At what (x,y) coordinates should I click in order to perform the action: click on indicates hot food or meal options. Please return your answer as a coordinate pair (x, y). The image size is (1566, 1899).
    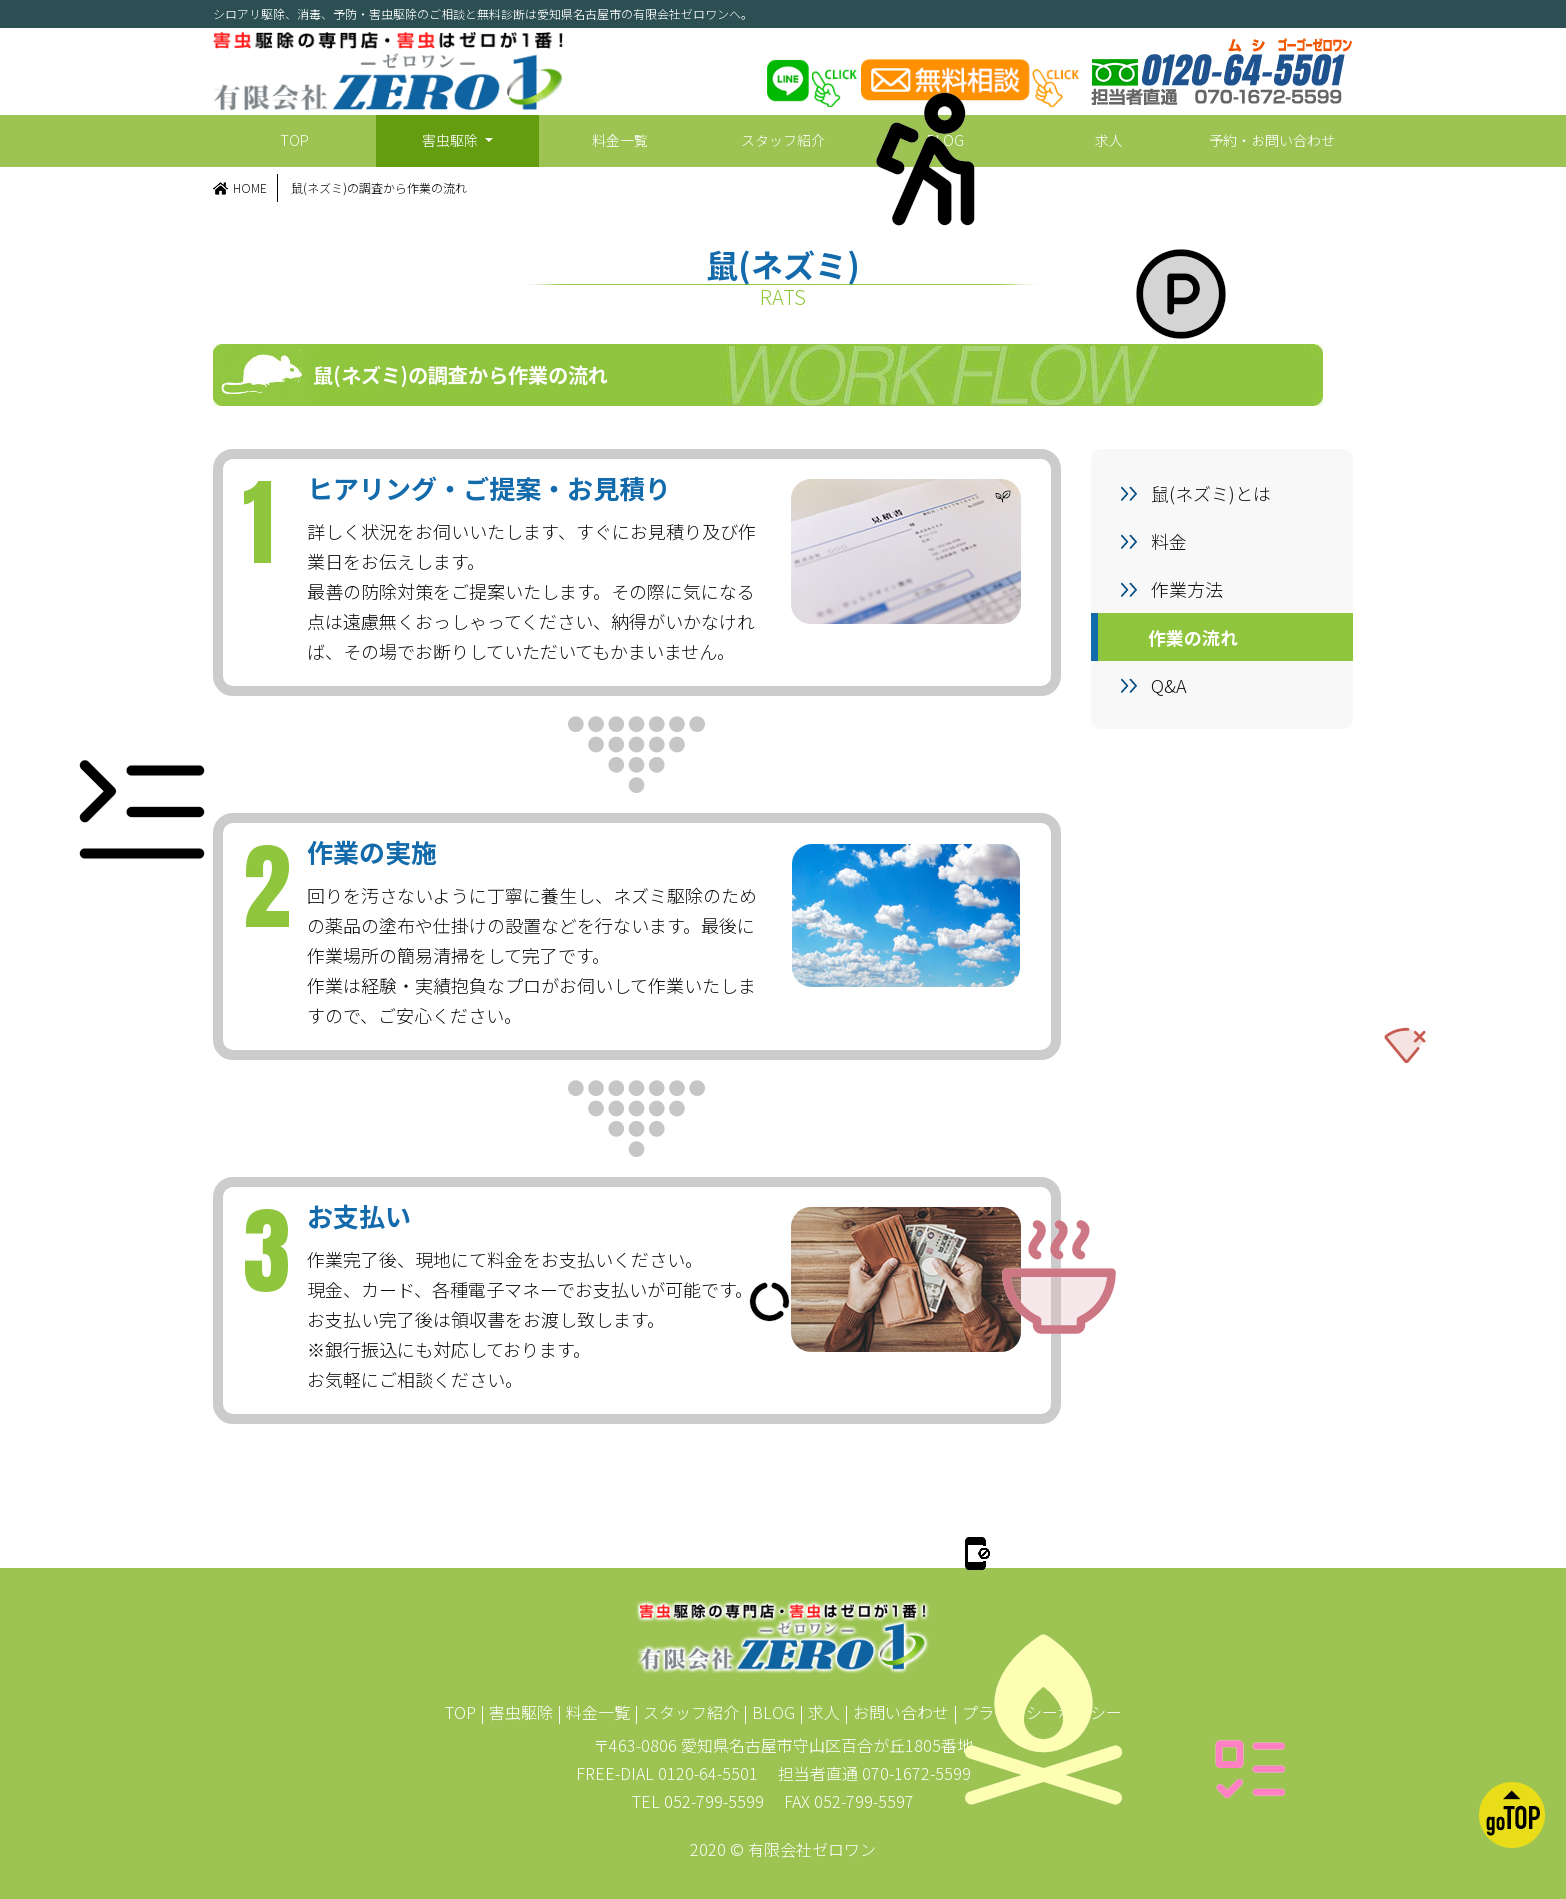
    Looking at the image, I should click on (1059, 1277).